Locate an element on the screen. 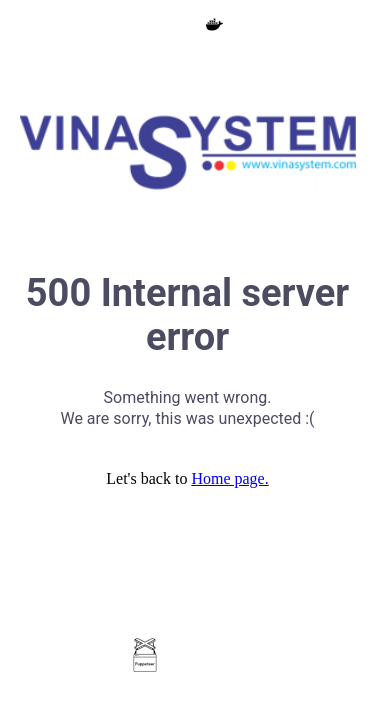 This screenshot has height=720, width=375. puppeteer browser automation library logo is located at coordinates (145, 655).